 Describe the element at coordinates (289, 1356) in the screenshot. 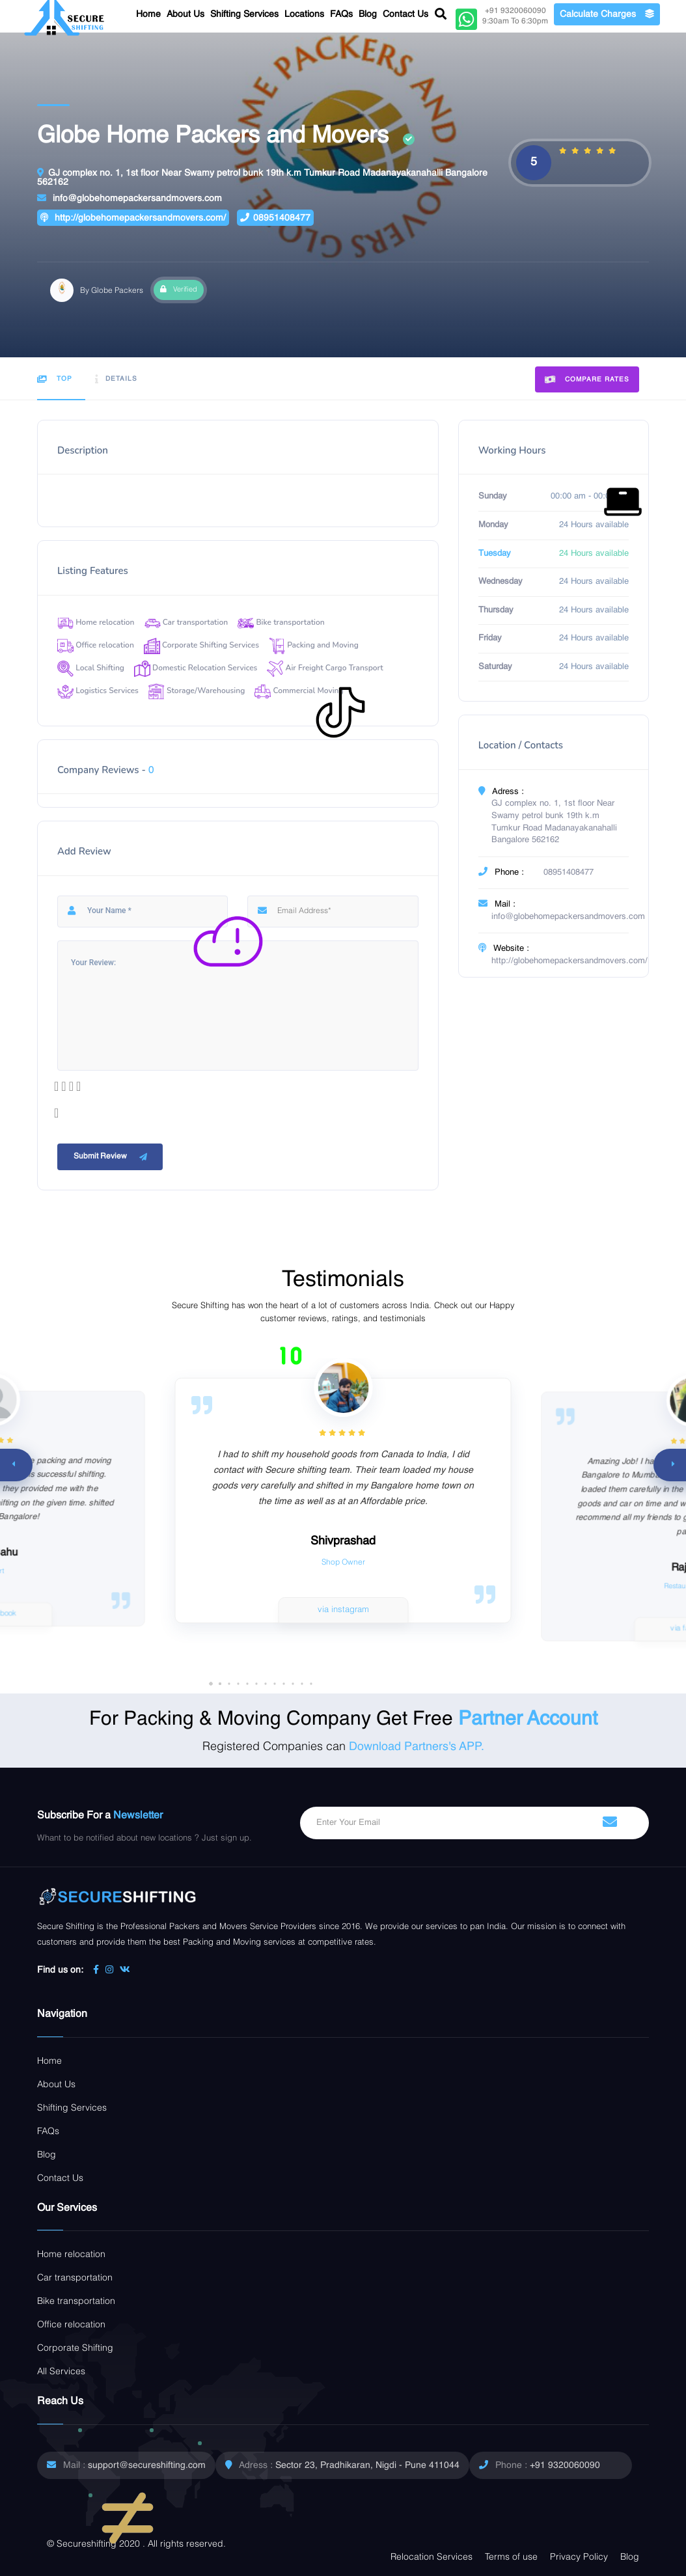

I see `indicates item number 10 in a list or sequence` at that location.